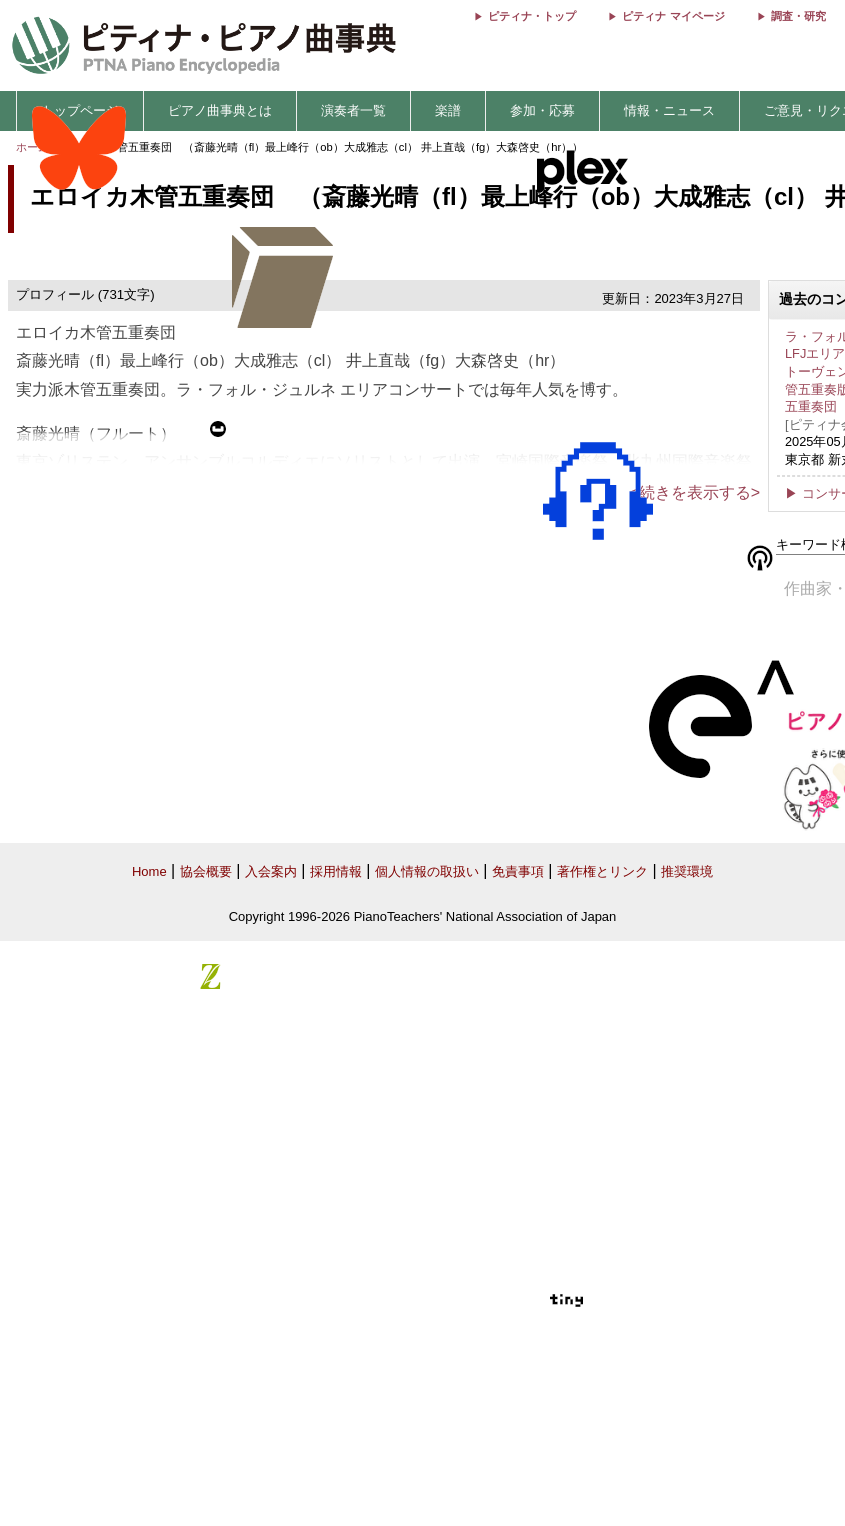  I want to click on tinygrad logo, so click(566, 1300).